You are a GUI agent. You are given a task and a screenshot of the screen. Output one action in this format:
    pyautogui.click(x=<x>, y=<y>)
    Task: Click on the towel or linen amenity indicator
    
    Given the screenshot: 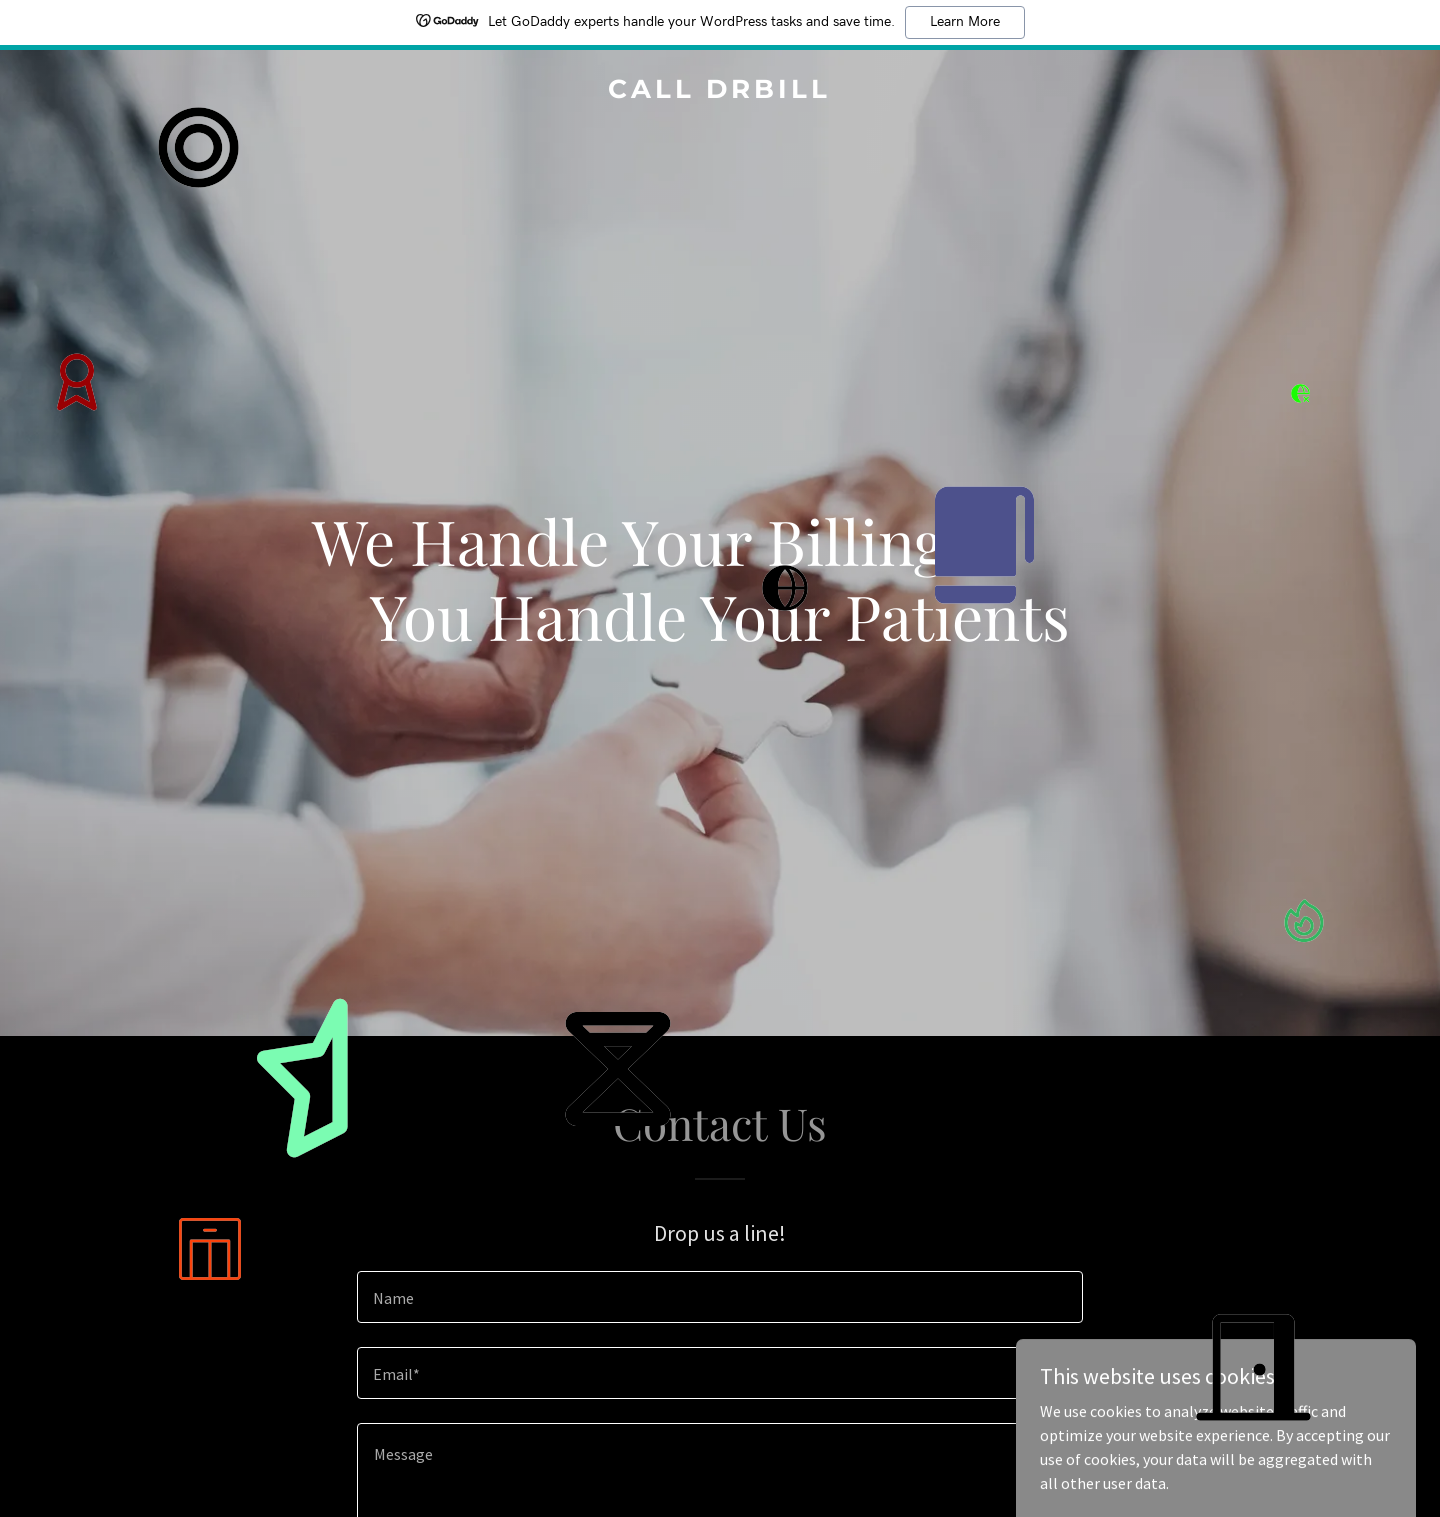 What is the action you would take?
    pyautogui.click(x=980, y=545)
    